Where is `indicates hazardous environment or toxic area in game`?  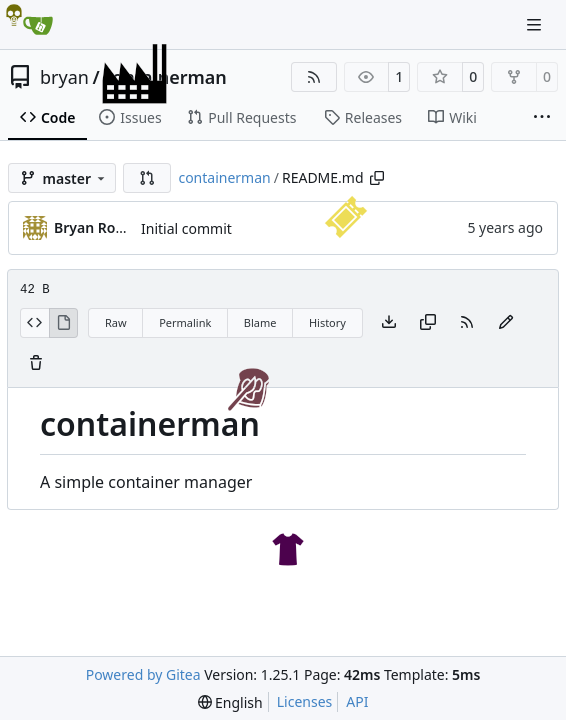
indicates hazardous environment or toxic area in game is located at coordinates (14, 15).